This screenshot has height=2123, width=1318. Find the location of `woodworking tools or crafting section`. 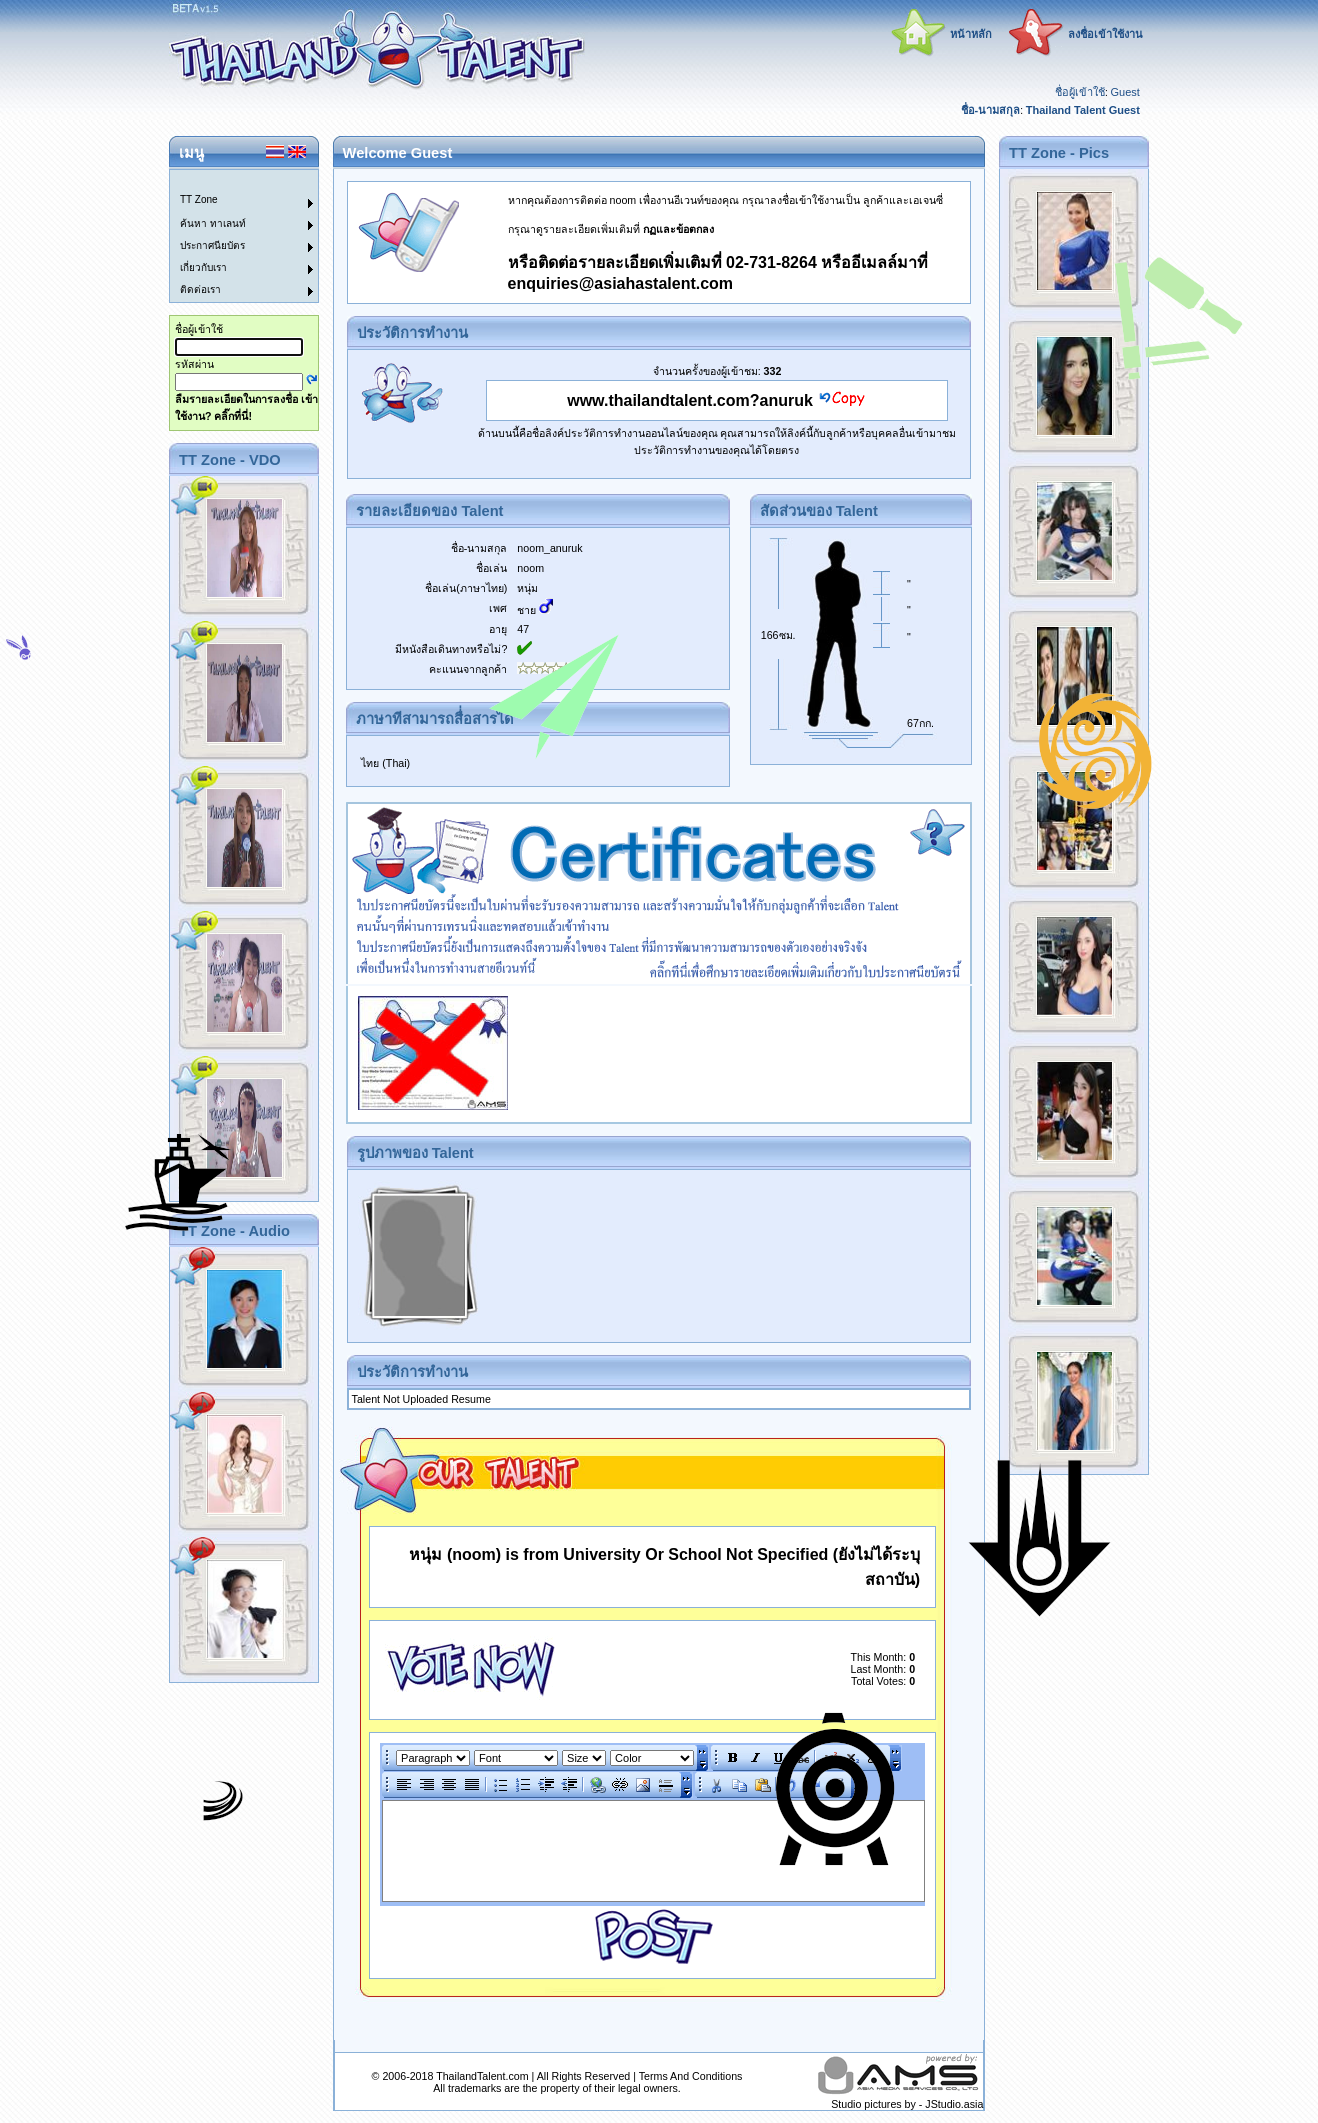

woodworking tools or crafting section is located at coordinates (1178, 318).